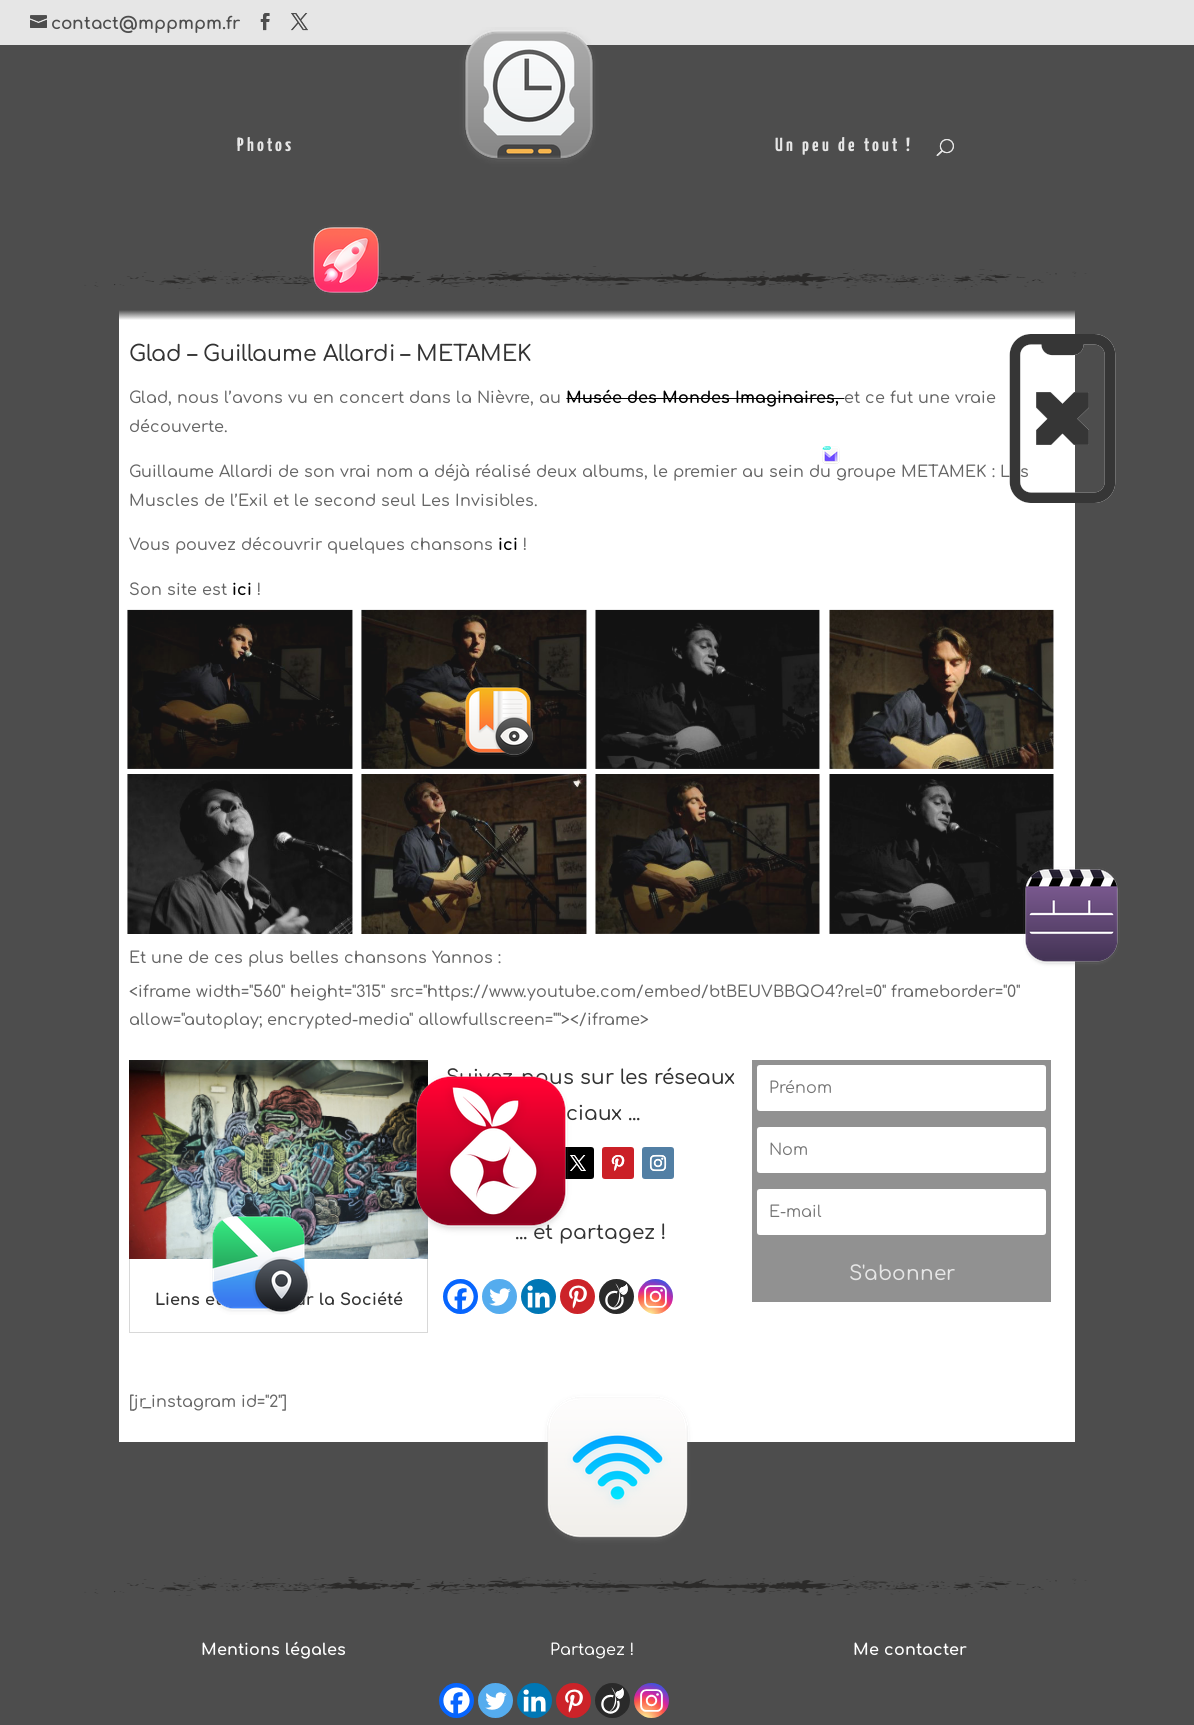 Image resolution: width=1194 pixels, height=1725 pixels. I want to click on open proton mail app, so click(831, 455).